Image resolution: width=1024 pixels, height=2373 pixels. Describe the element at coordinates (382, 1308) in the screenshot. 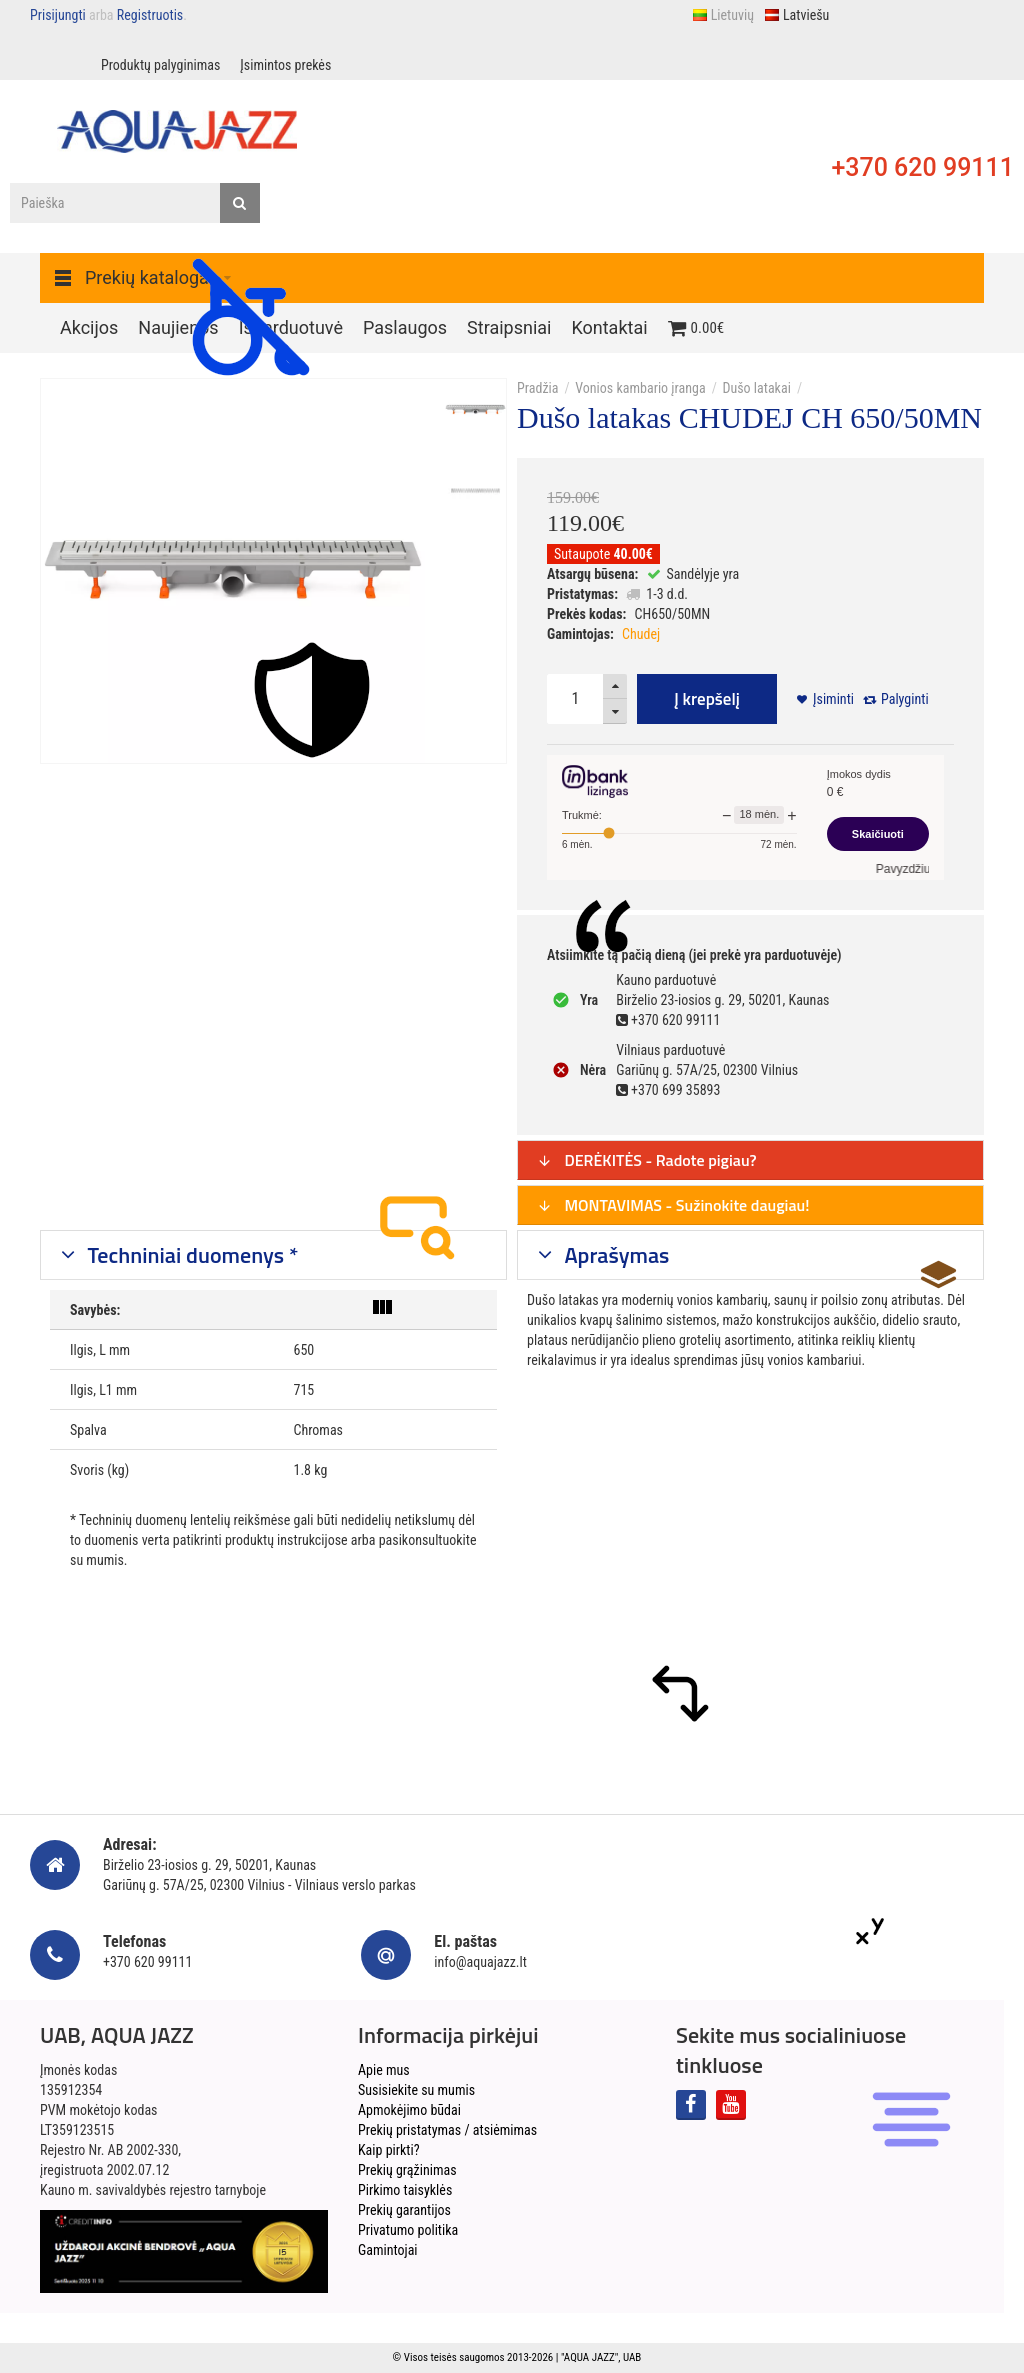

I see `switch to column view layout` at that location.